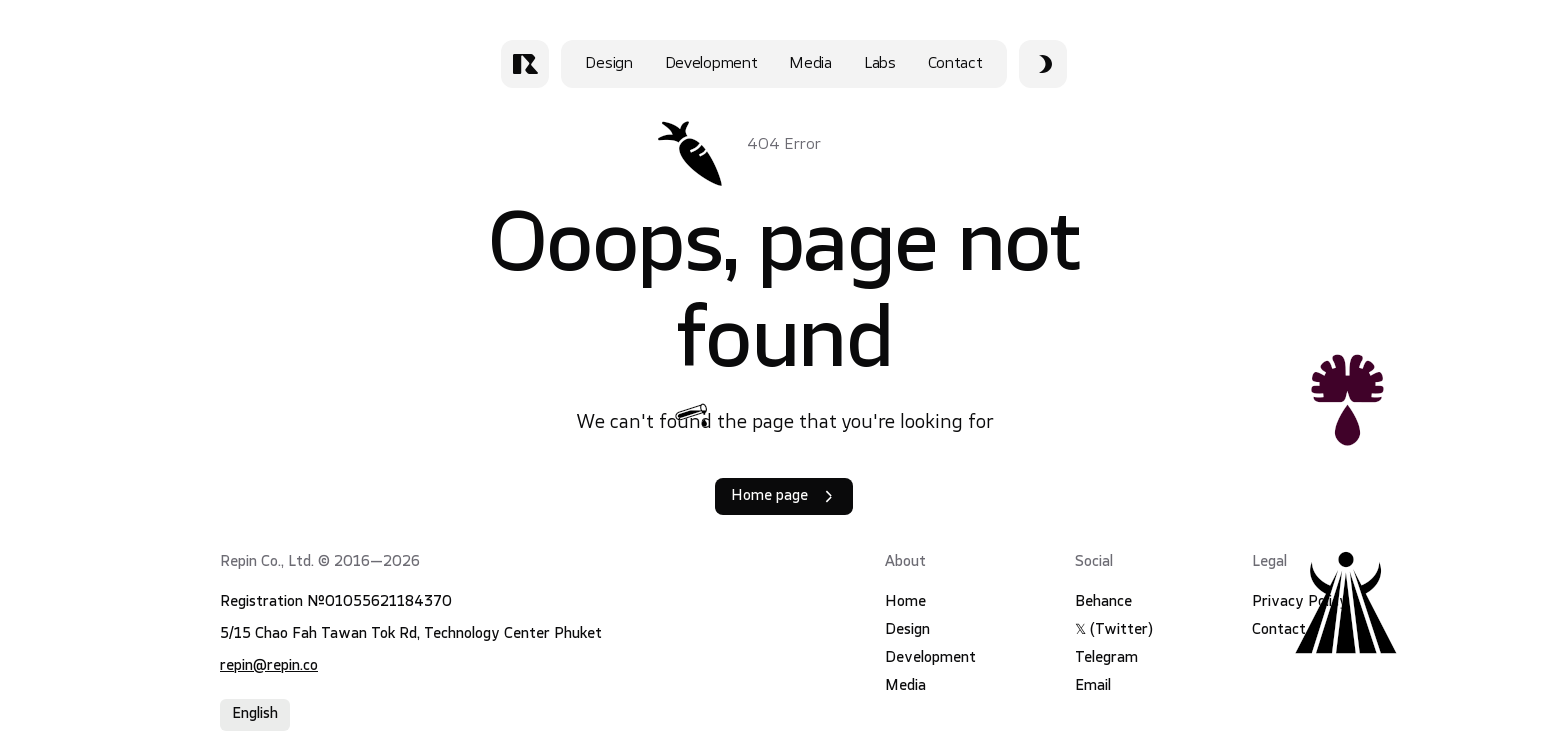 Image resolution: width=1568 pixels, height=731 pixels. What do you see at coordinates (1347, 401) in the screenshot?
I see `indicates mental fatigue or cognitive overload` at bounding box center [1347, 401].